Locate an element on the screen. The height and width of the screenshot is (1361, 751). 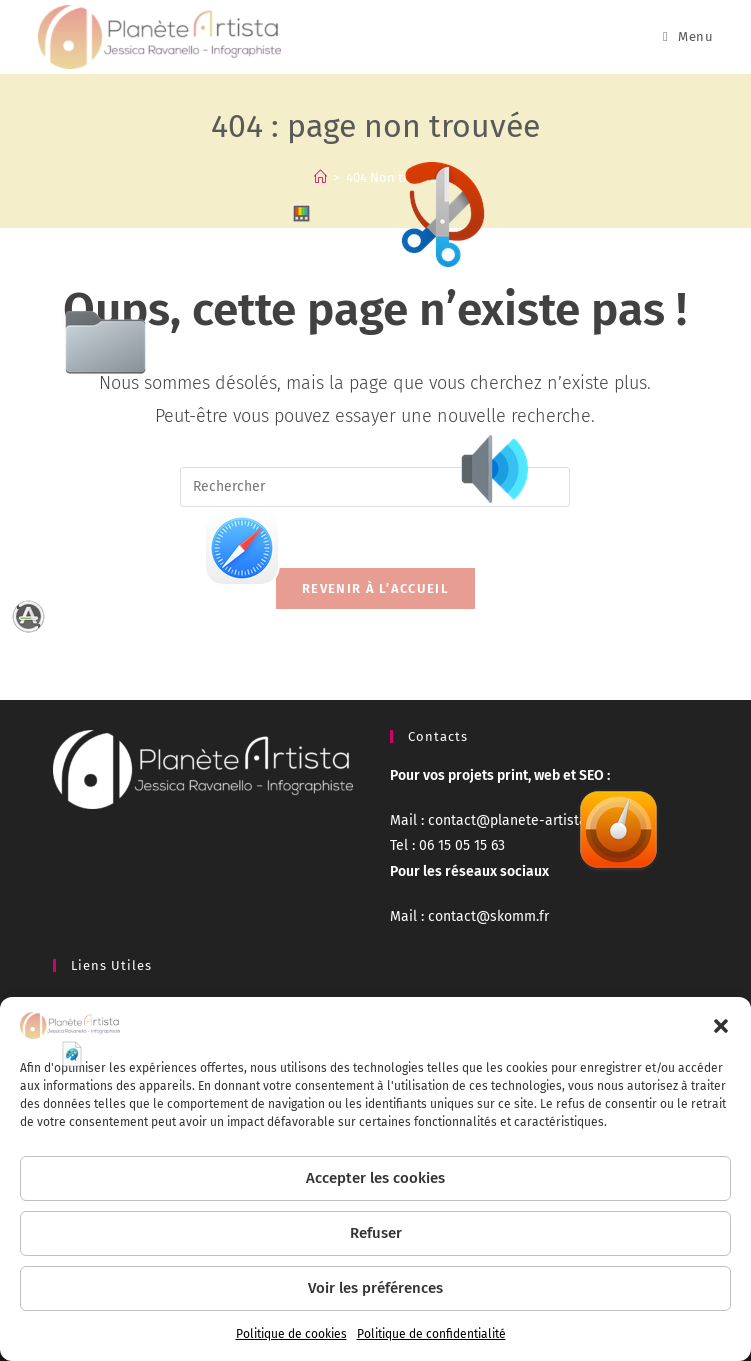
open microsoft powertoys application is located at coordinates (301, 213).